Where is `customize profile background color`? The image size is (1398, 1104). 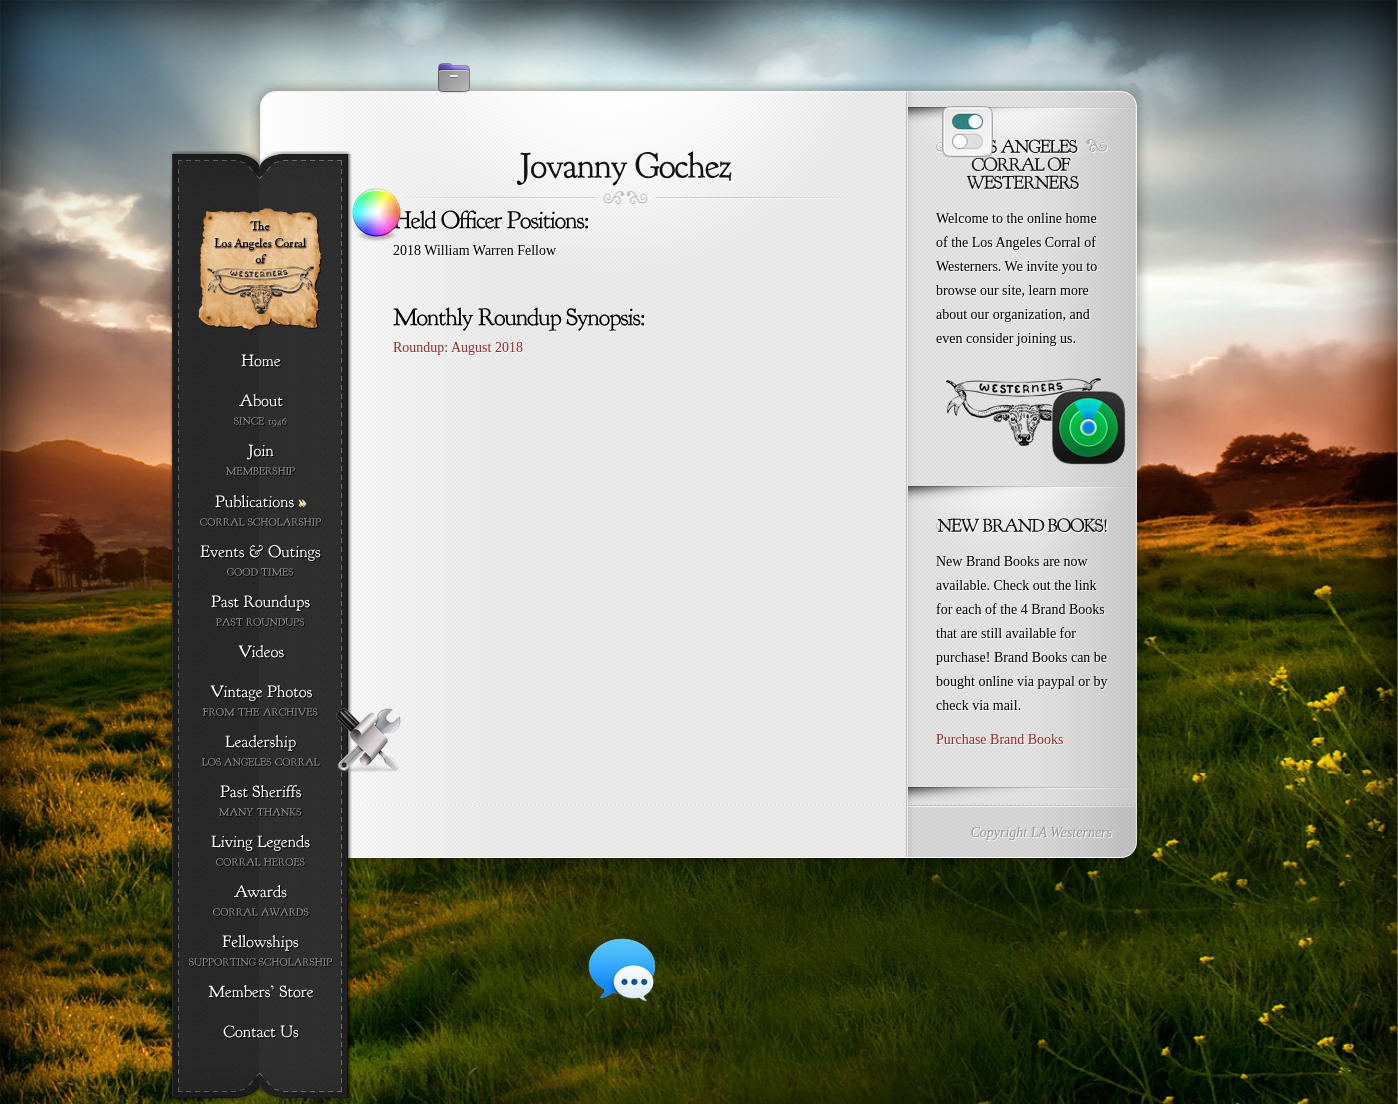 customize profile background color is located at coordinates (376, 212).